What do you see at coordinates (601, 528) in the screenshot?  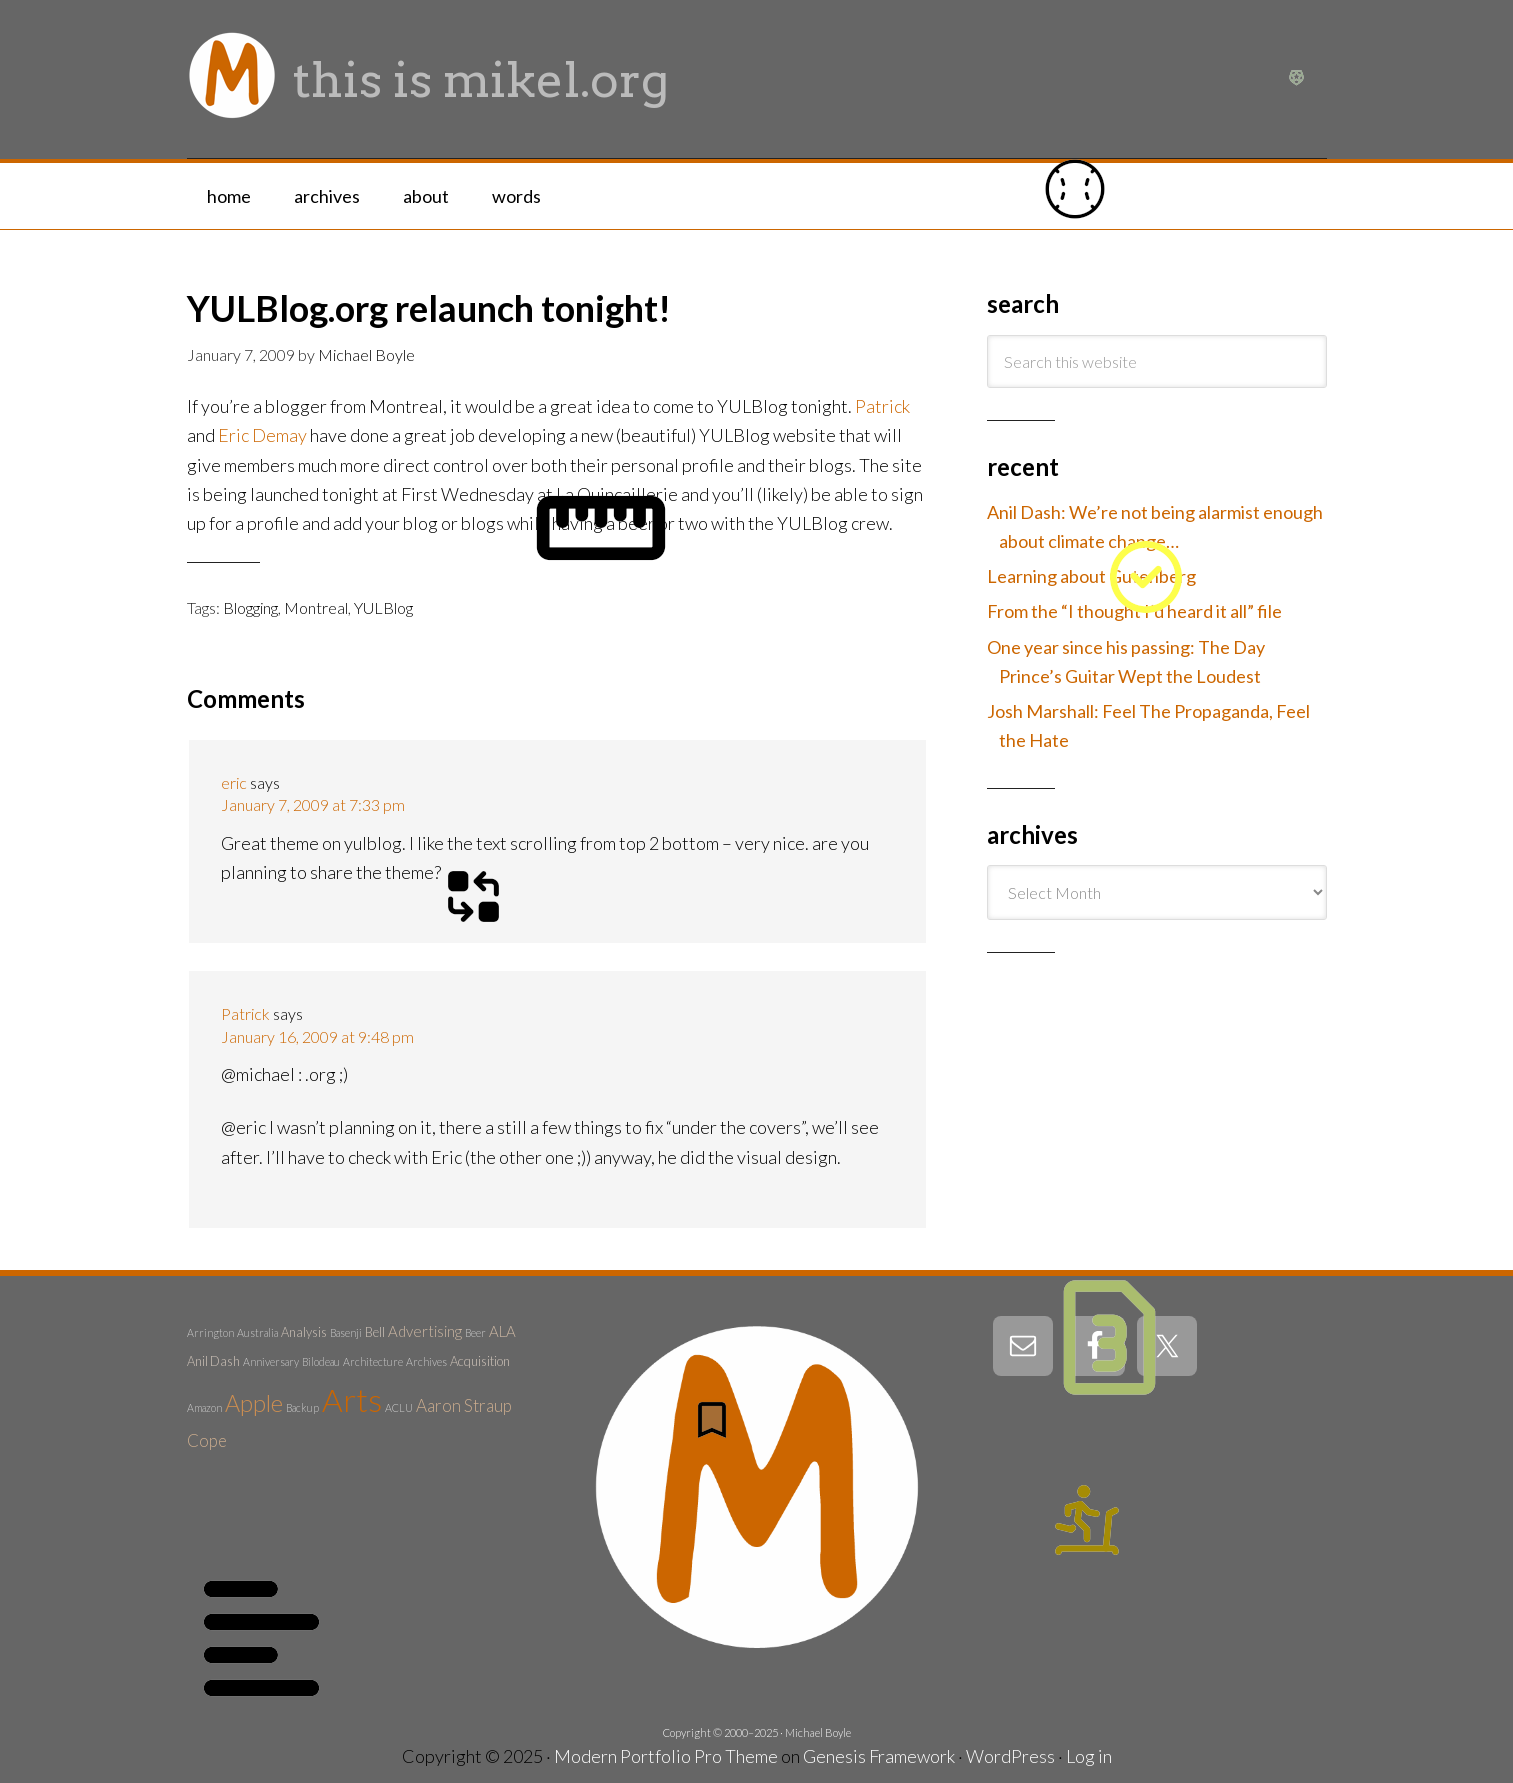 I see `measure dimensions or distances` at bounding box center [601, 528].